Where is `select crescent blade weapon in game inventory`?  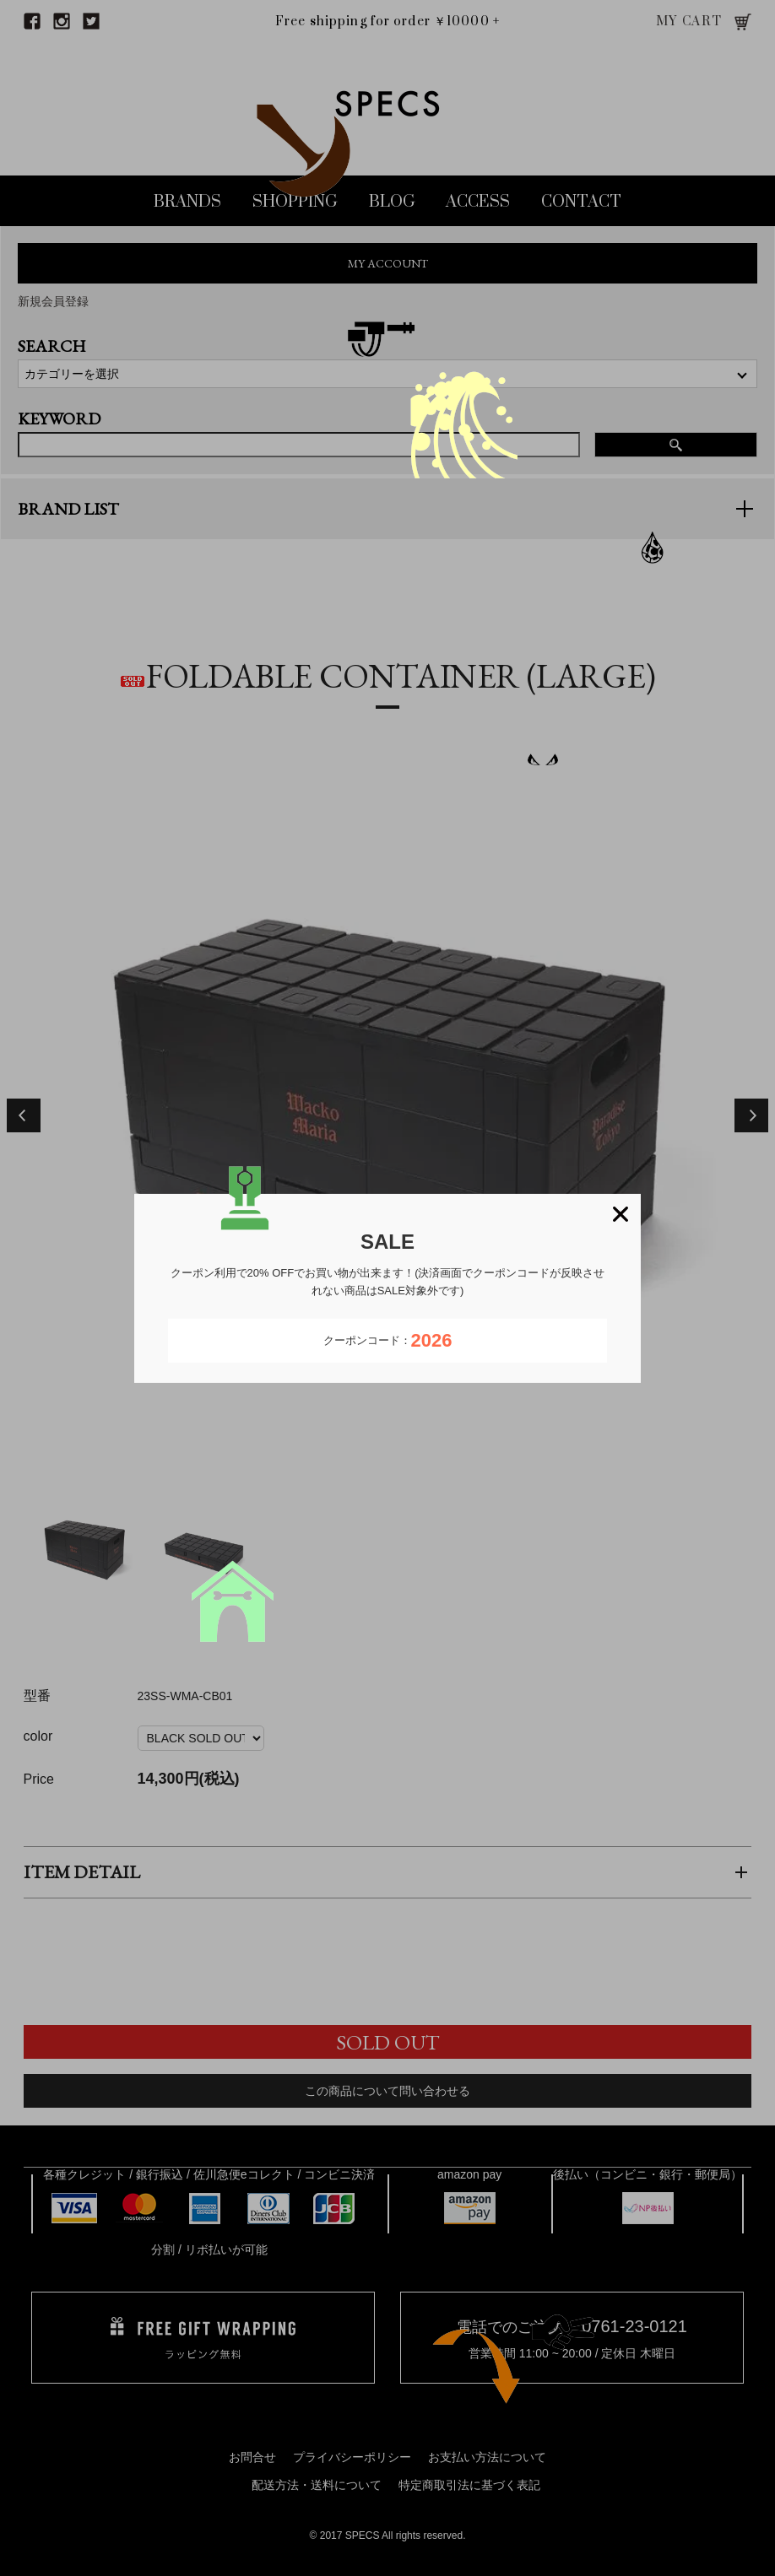
select crescent blade weapon in game inventory is located at coordinates (303, 150).